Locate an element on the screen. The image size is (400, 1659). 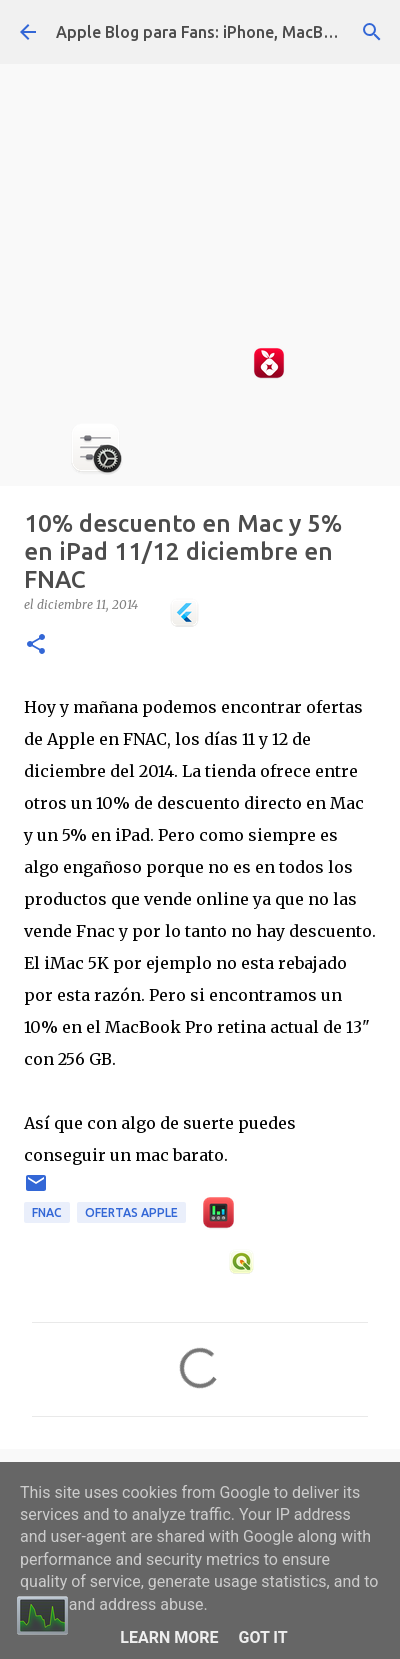
open task manager to view system performance is located at coordinates (42, 1615).